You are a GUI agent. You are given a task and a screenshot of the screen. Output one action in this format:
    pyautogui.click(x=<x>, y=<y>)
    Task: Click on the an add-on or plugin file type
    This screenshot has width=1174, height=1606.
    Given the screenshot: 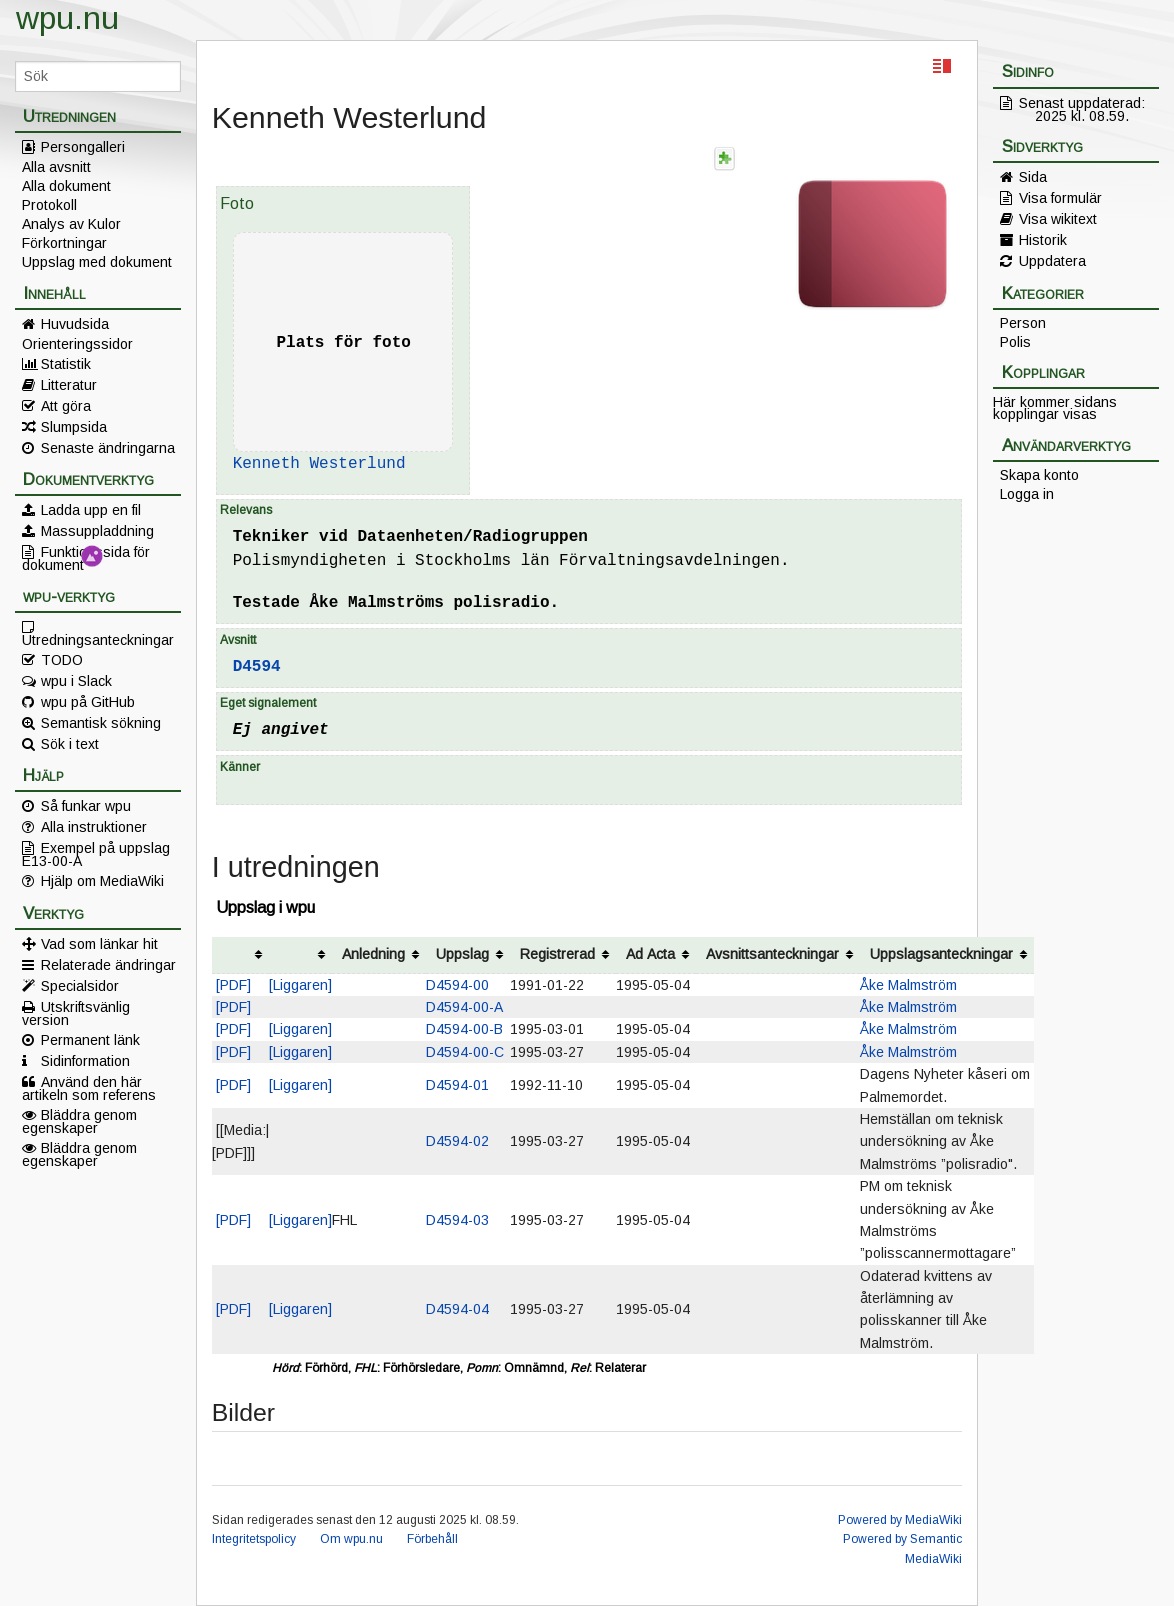 What is the action you would take?
    pyautogui.click(x=724, y=158)
    